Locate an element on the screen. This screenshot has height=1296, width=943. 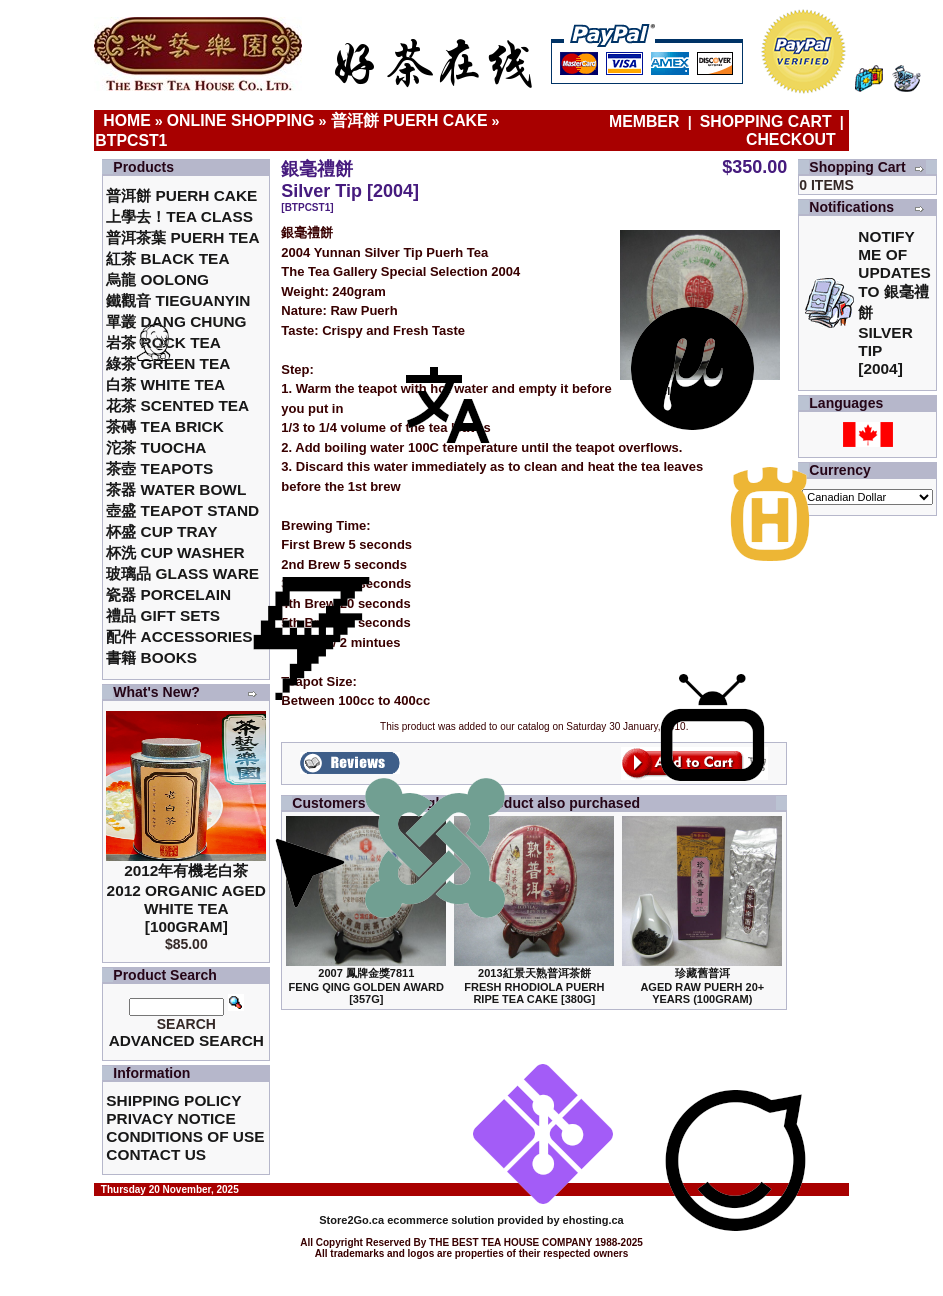
open game jolt app or website is located at coordinates (311, 638).